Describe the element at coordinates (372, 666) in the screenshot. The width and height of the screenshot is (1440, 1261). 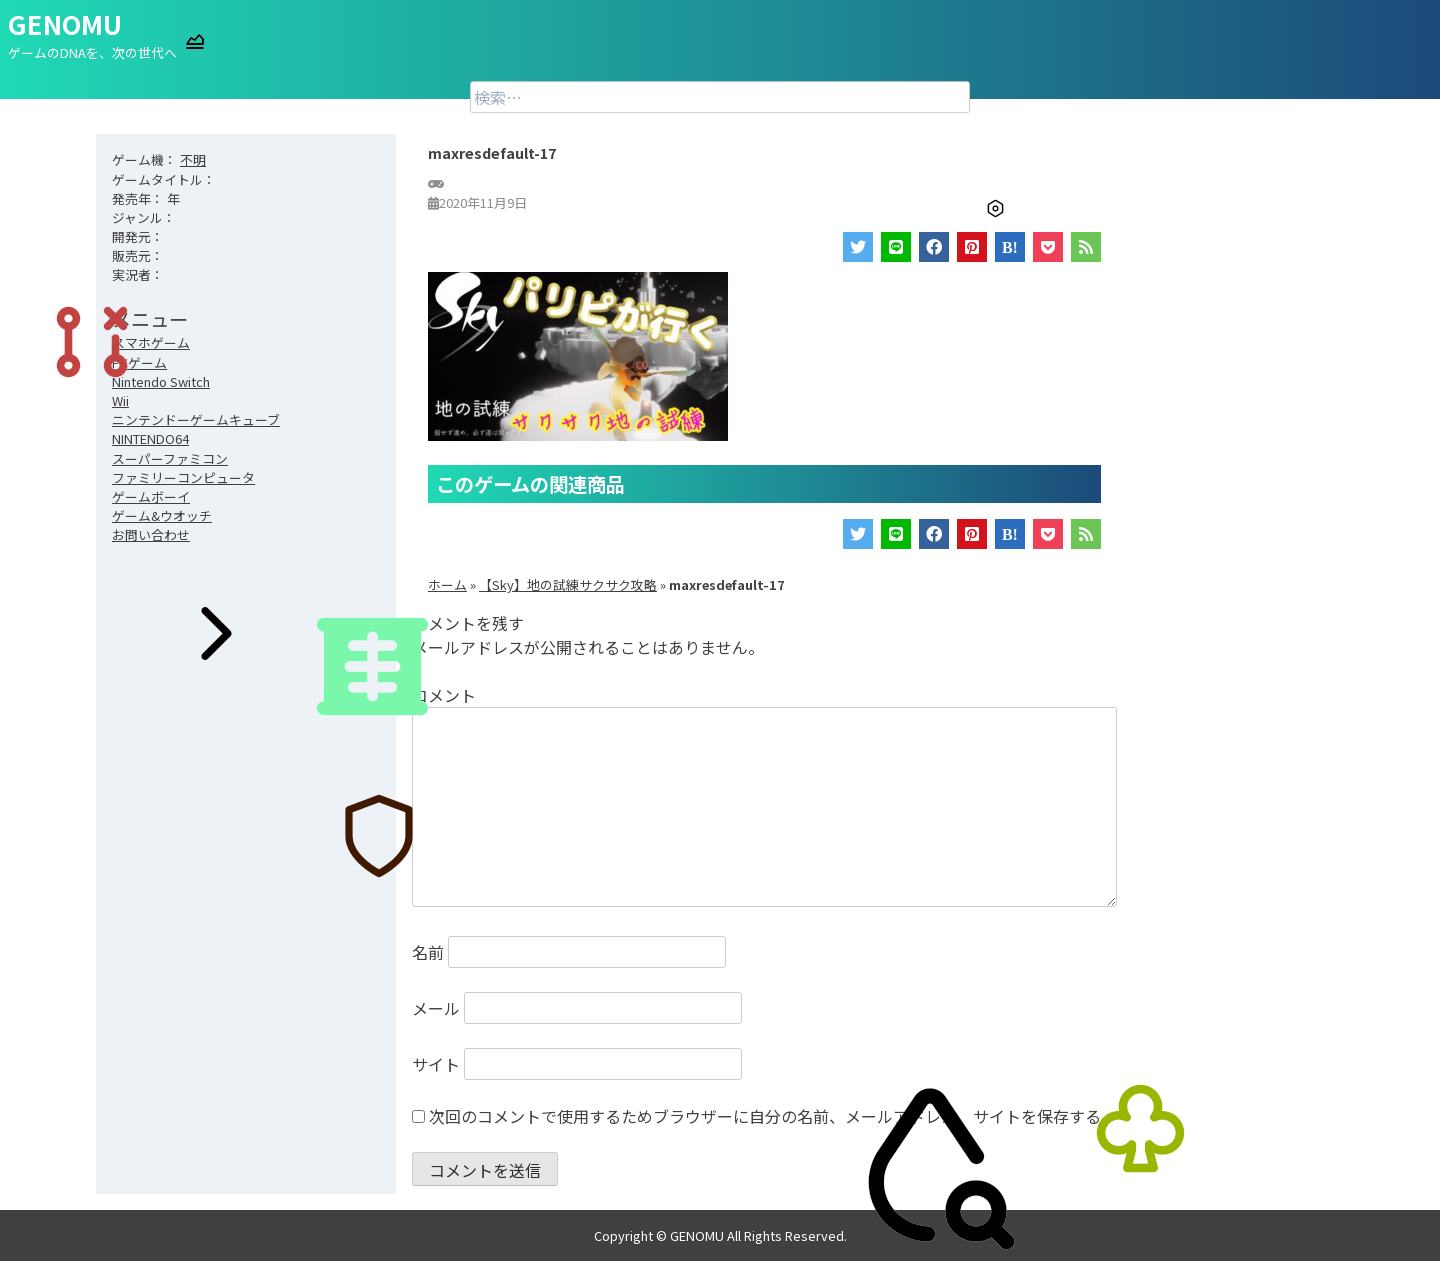
I see `view x-ray or medical imaging results` at that location.